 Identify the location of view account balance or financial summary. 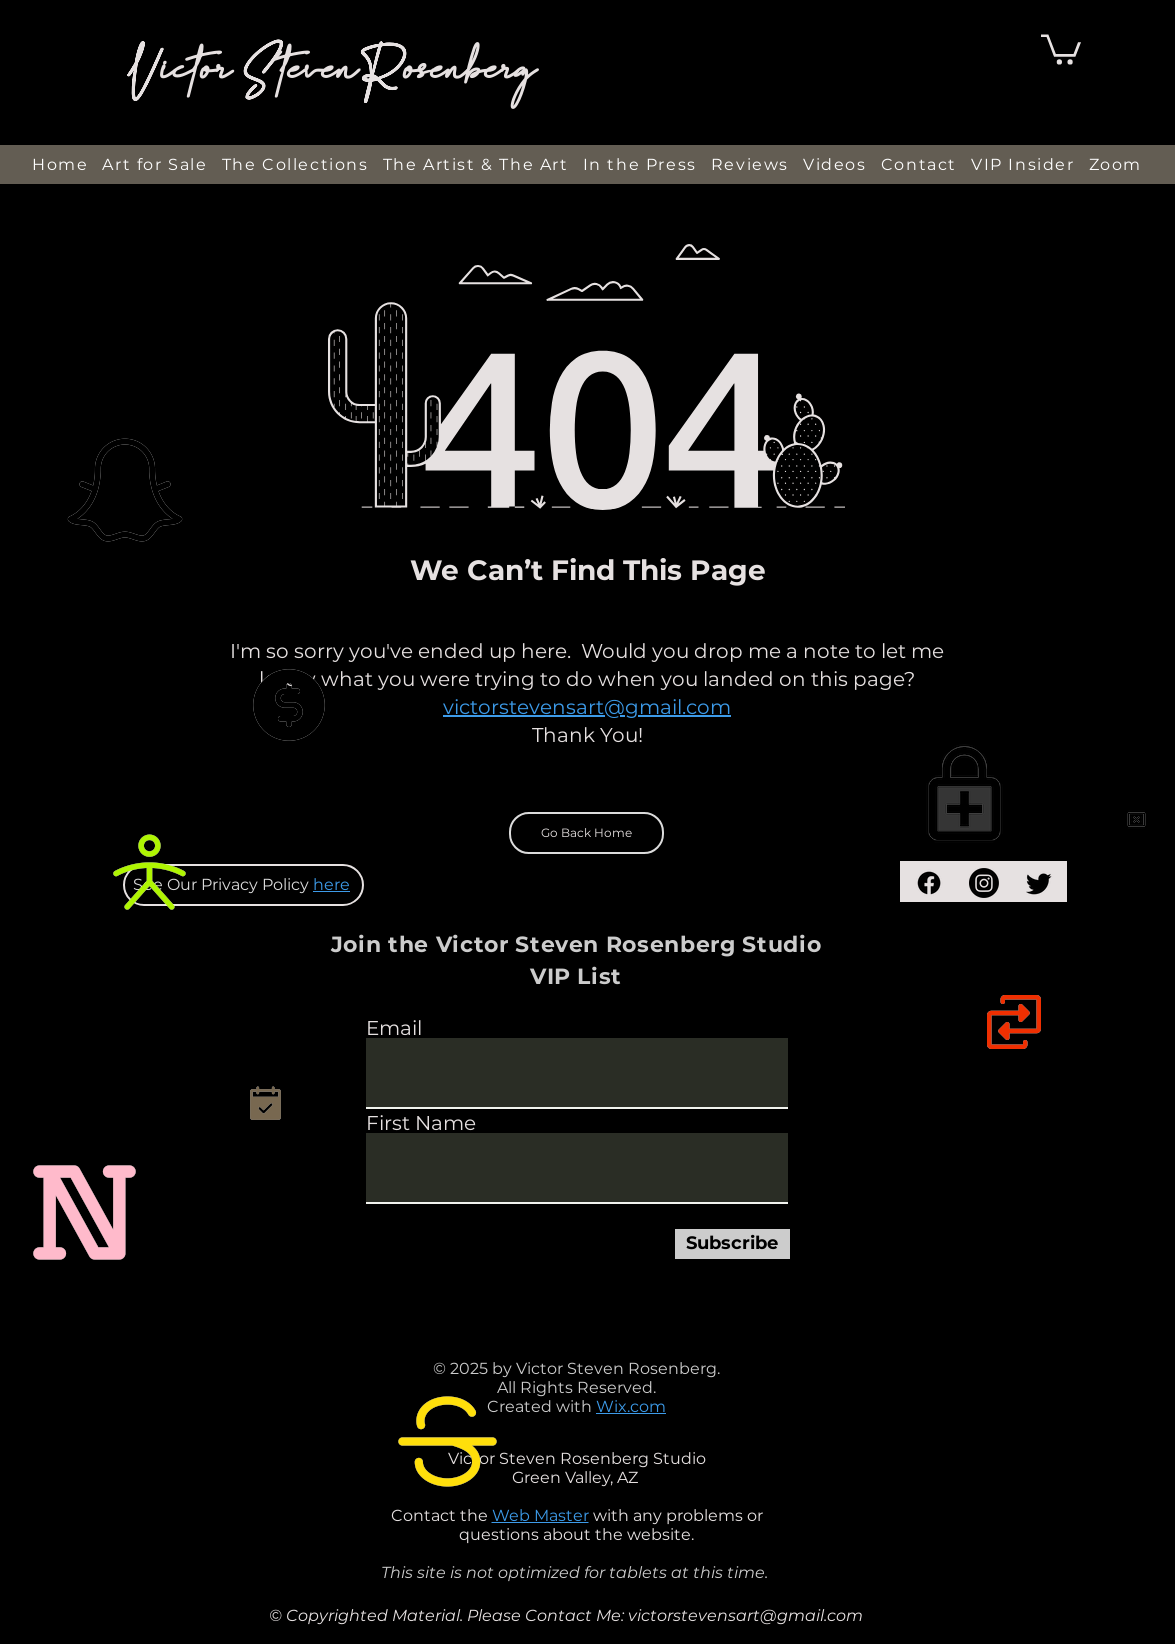
(289, 705).